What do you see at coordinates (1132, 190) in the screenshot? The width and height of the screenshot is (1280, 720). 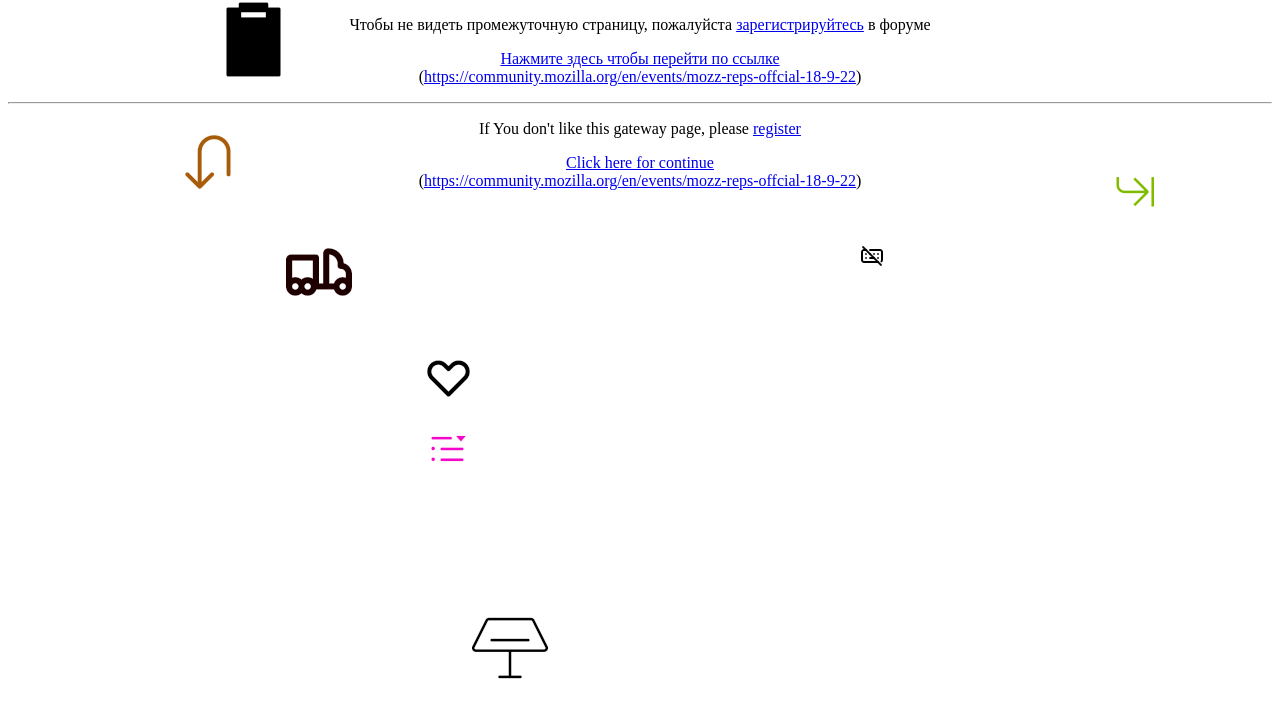 I see `move cursor to next tab stop` at bounding box center [1132, 190].